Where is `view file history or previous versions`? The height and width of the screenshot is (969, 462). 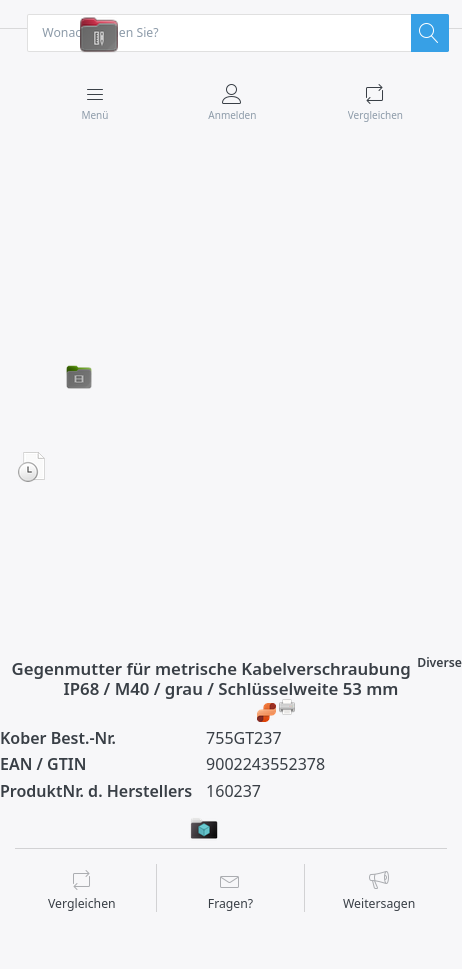 view file history or previous versions is located at coordinates (34, 466).